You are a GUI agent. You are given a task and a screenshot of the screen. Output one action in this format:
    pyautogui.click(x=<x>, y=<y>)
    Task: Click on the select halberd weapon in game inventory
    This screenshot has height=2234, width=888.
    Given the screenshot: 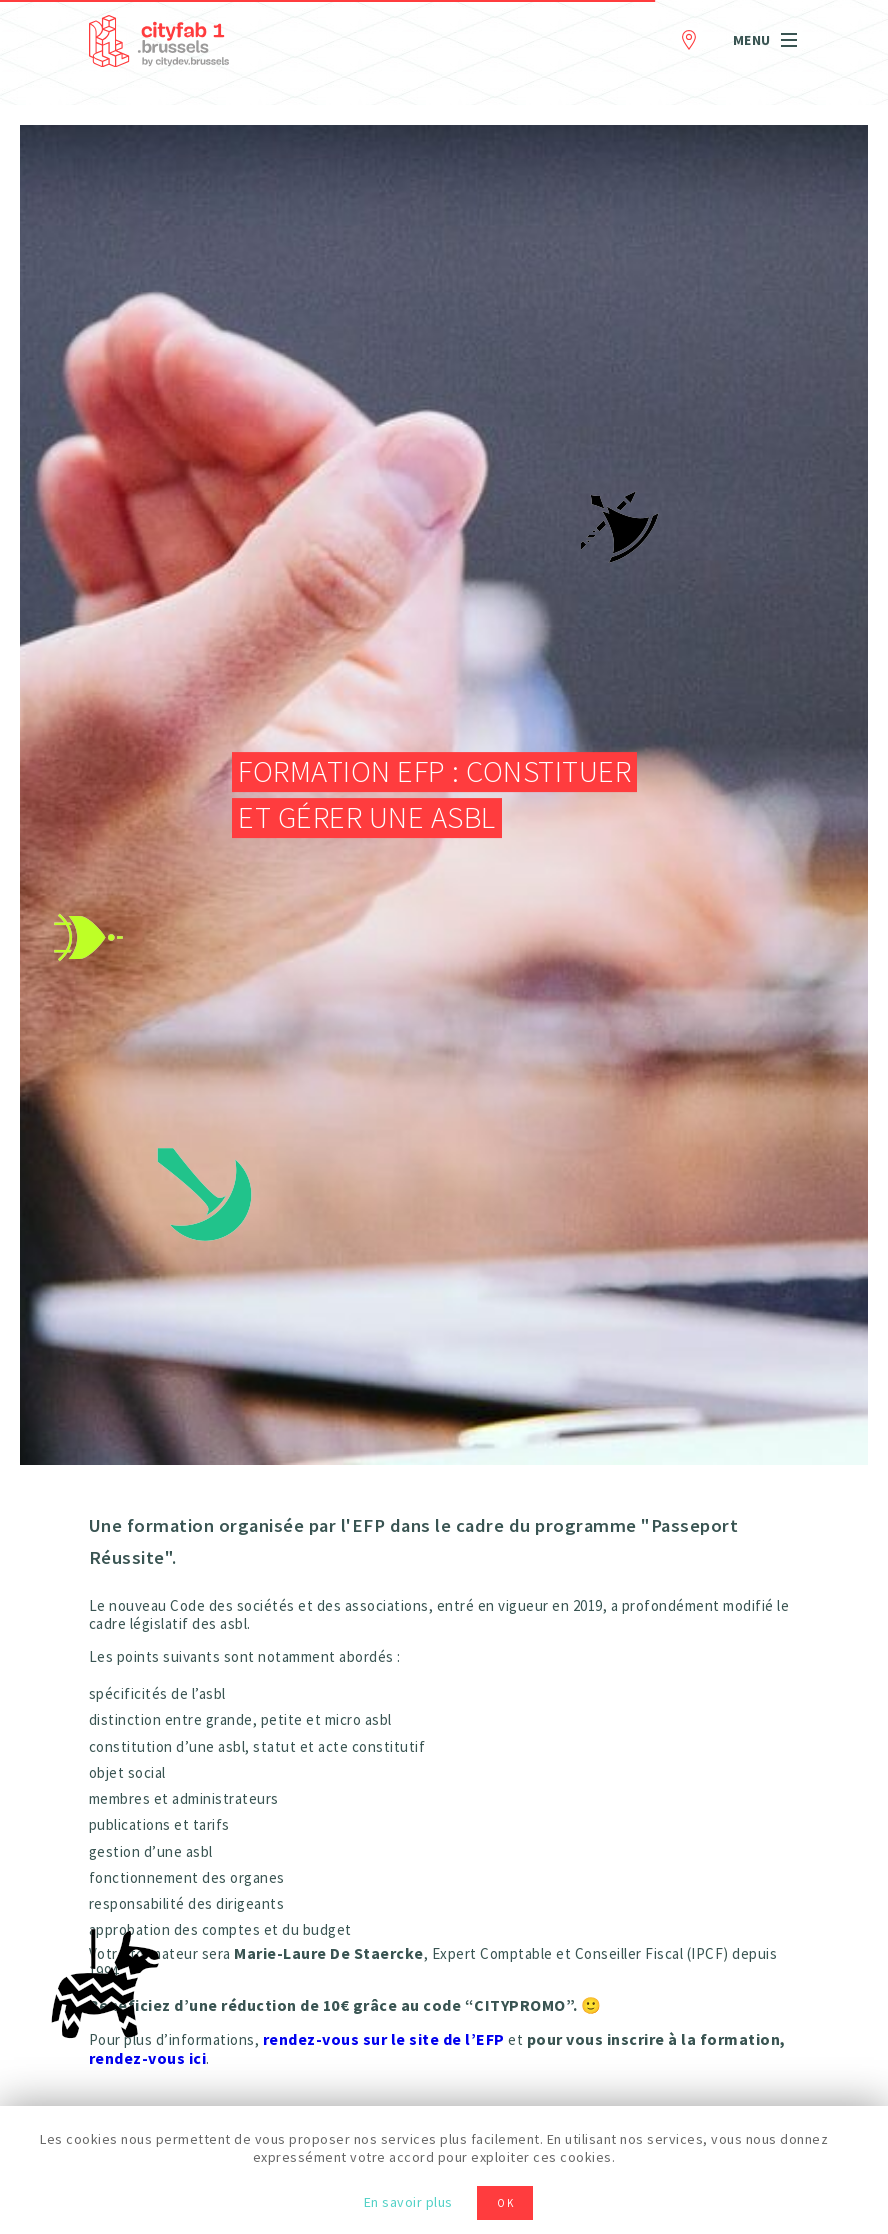 What is the action you would take?
    pyautogui.click(x=620, y=527)
    